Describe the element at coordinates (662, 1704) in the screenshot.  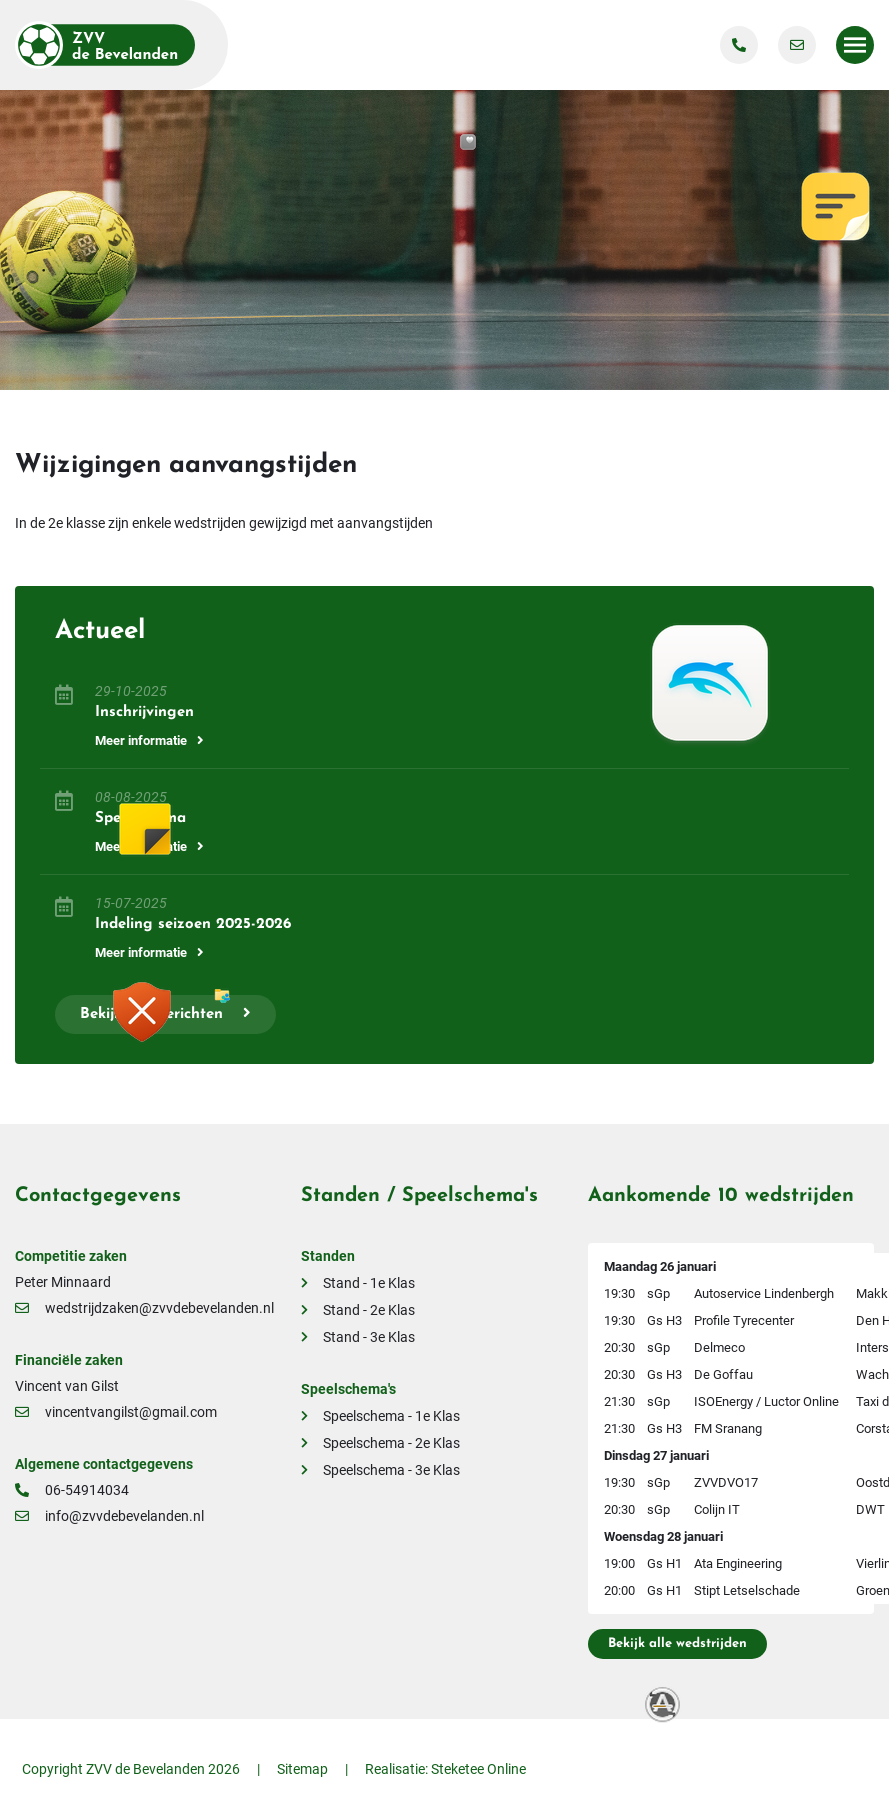
I see `open the software updater application` at that location.